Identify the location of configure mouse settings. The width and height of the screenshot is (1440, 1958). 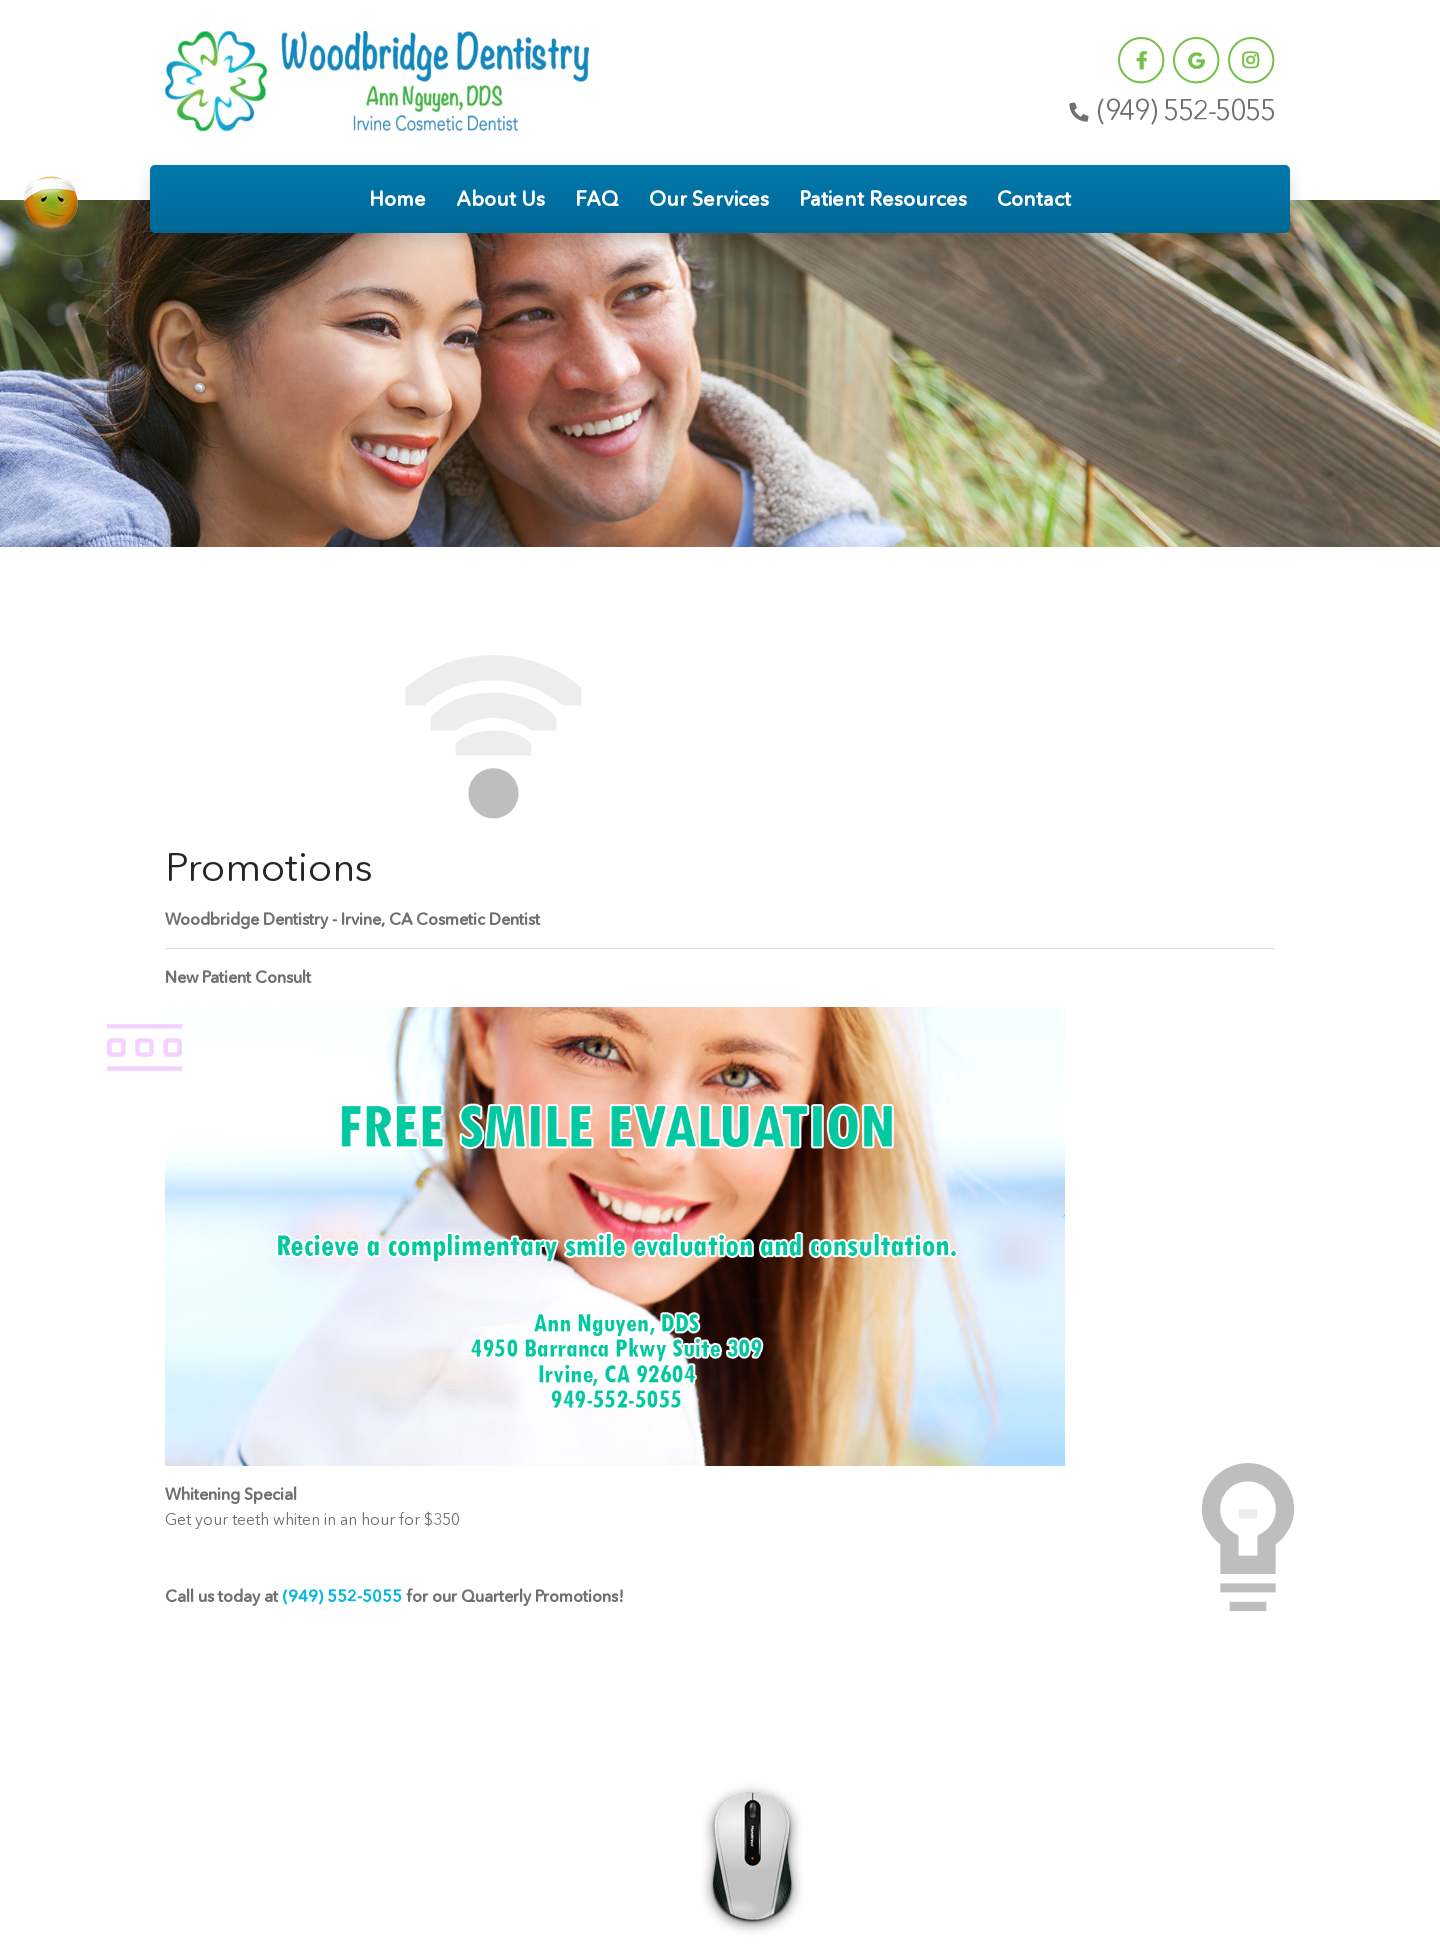
(752, 1859).